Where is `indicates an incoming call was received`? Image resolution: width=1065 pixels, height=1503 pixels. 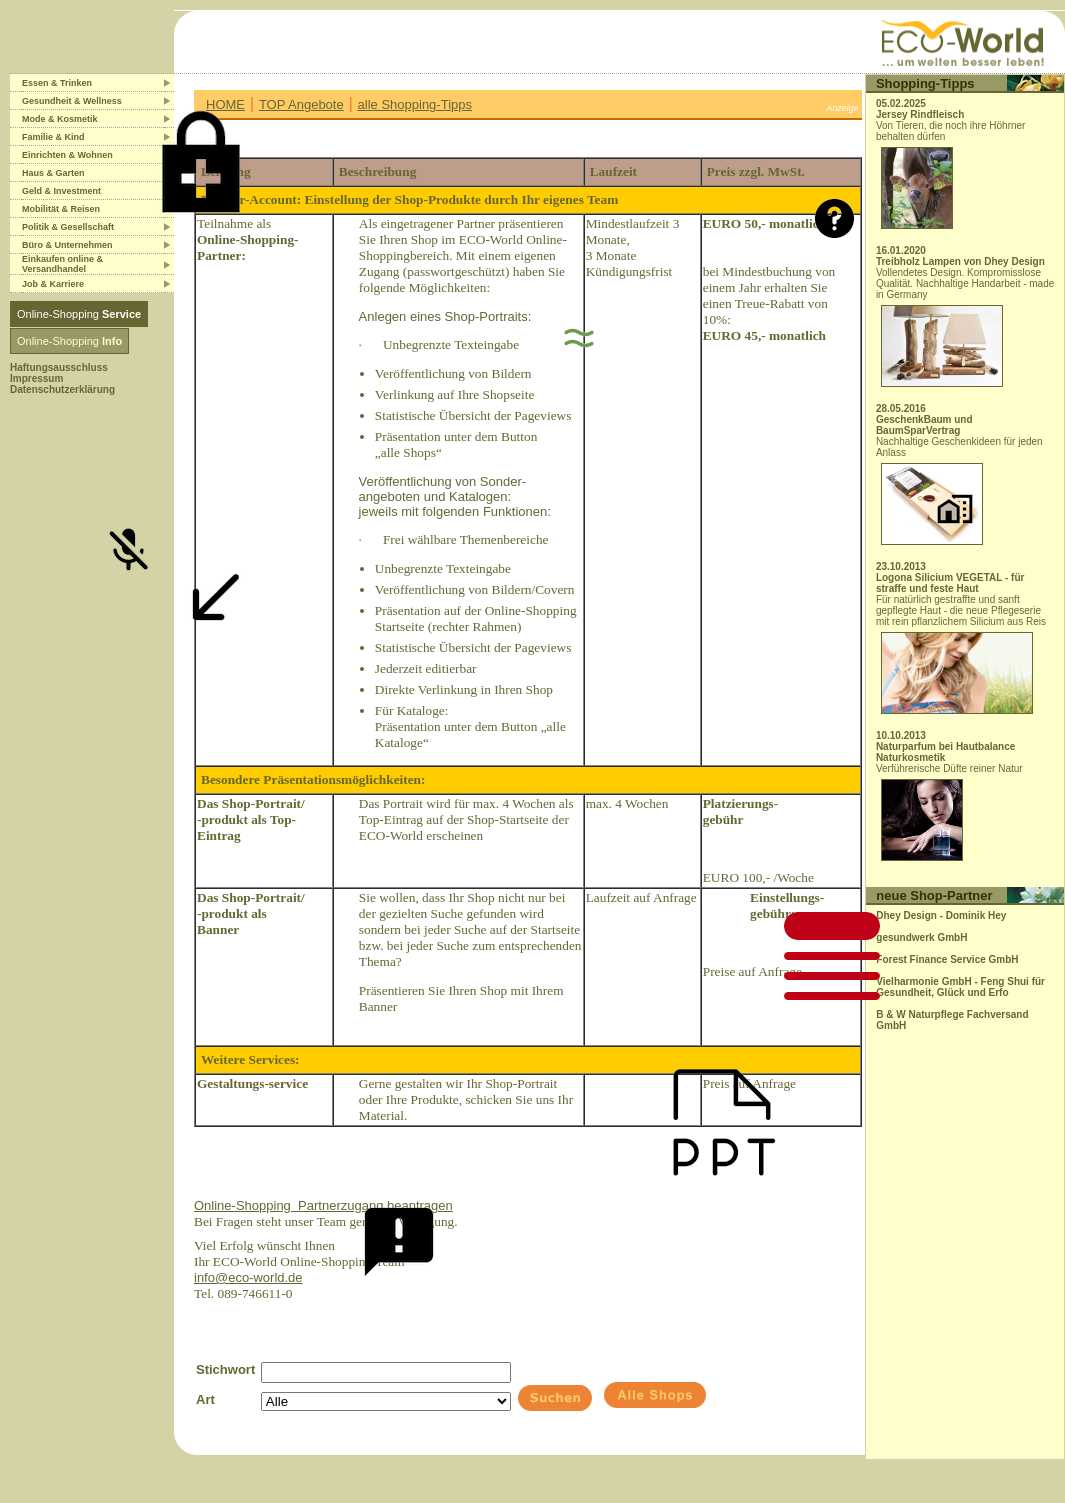 indicates an incoming call was received is located at coordinates (215, 598).